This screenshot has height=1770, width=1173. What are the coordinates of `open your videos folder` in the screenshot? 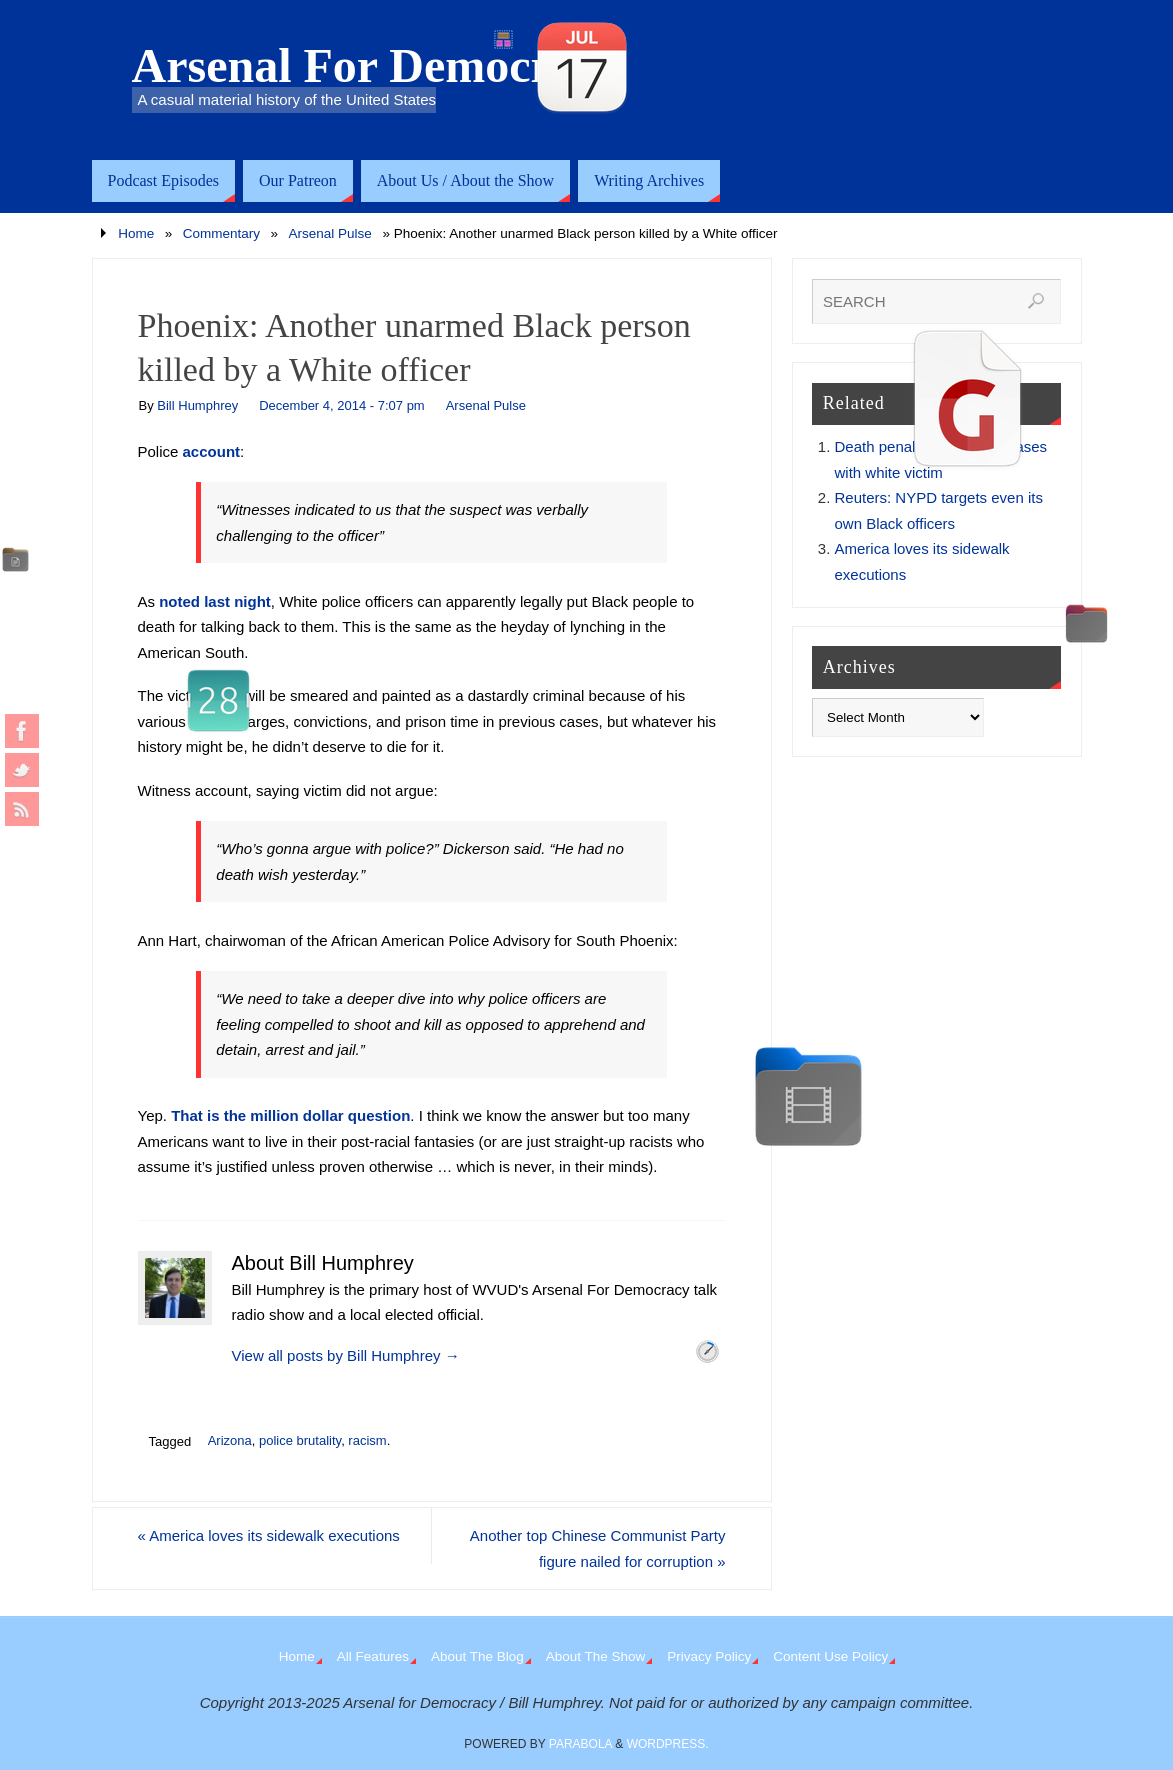 It's located at (808, 1096).